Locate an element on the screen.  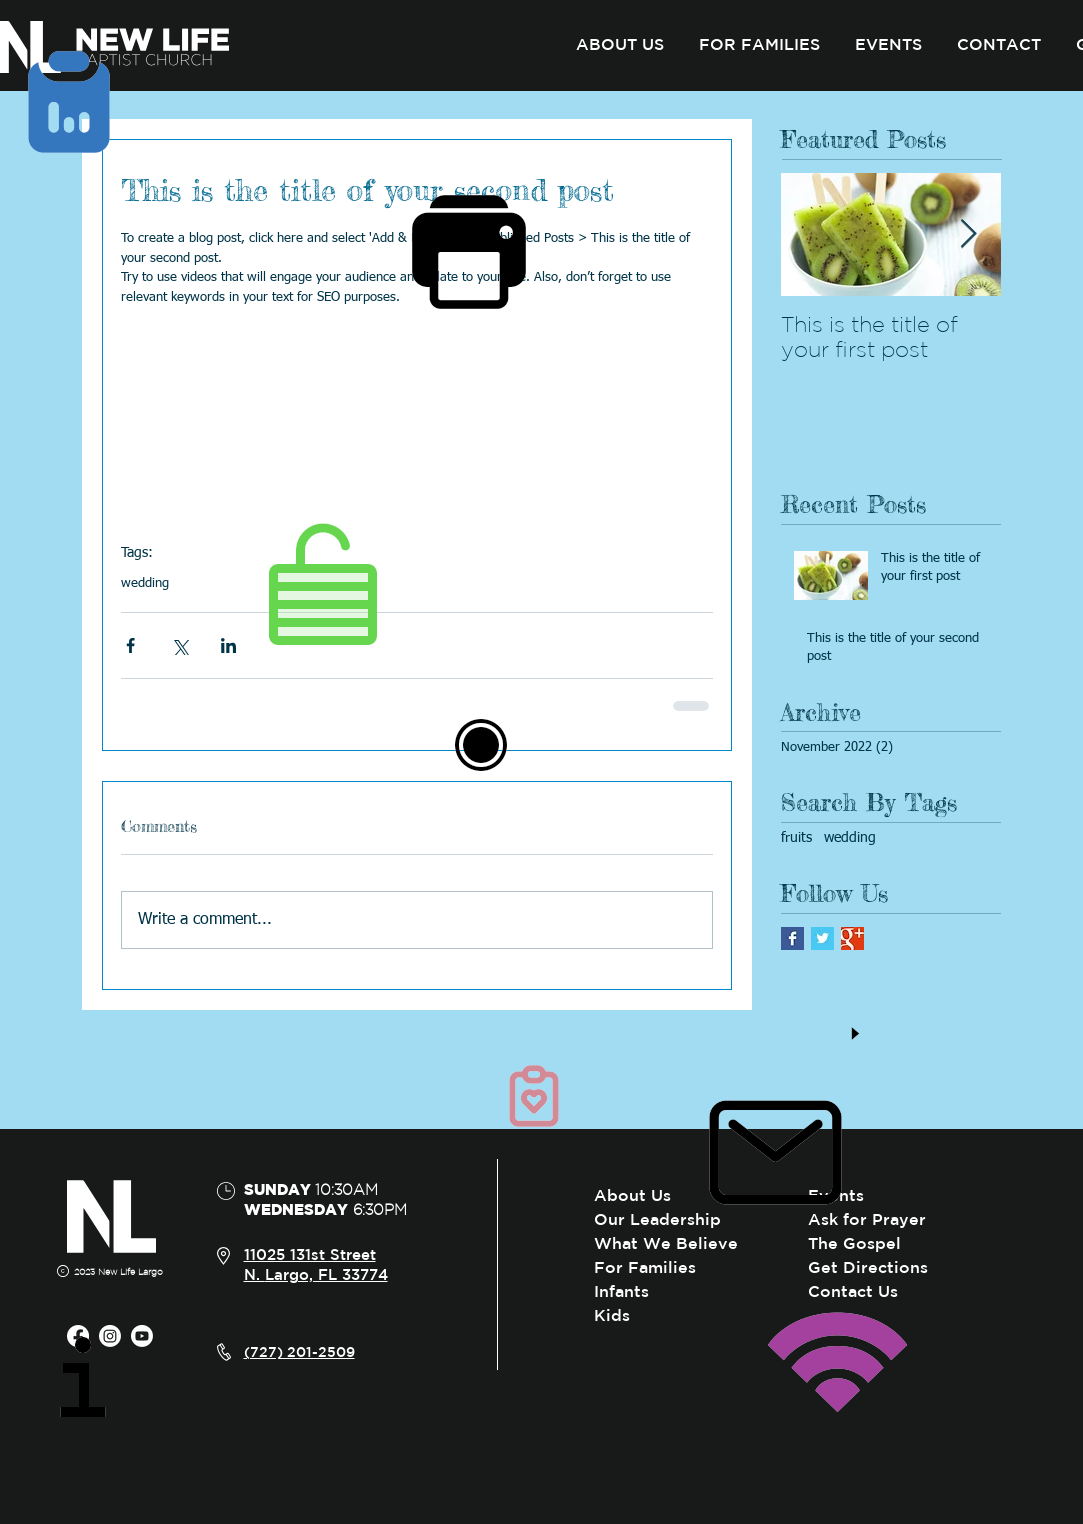
play media or start playback is located at coordinates (855, 1033).